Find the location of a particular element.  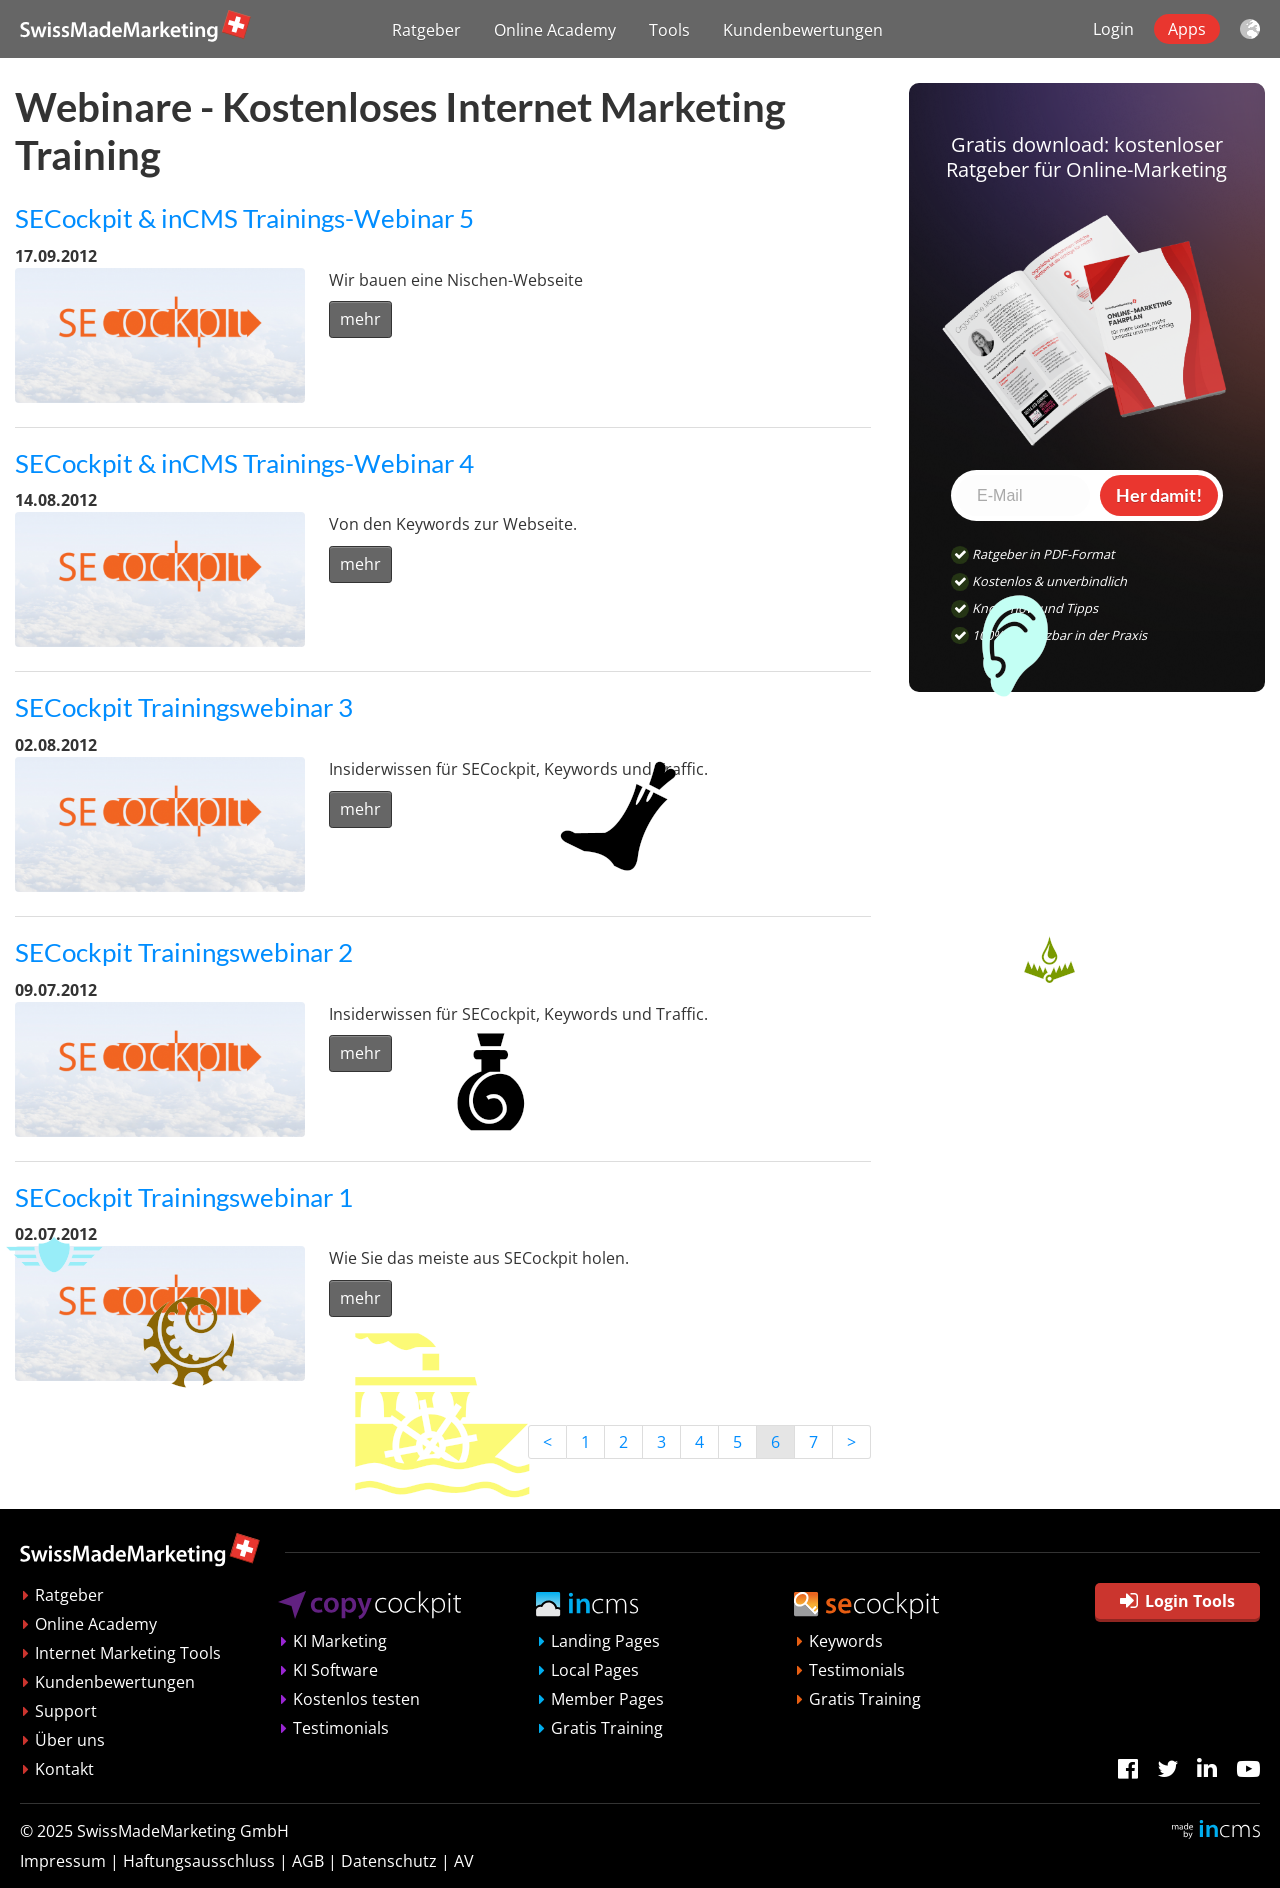

navigate to riverboat or steamship tours is located at coordinates (442, 1420).